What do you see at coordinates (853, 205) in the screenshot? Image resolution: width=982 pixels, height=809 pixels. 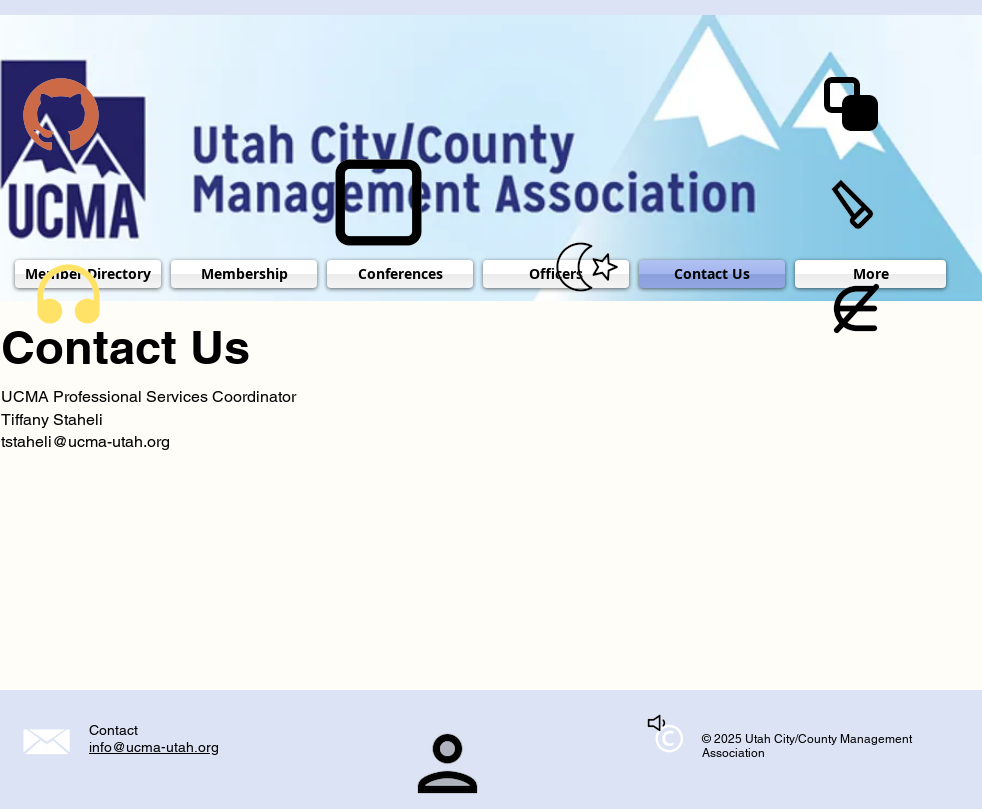 I see `find carpentry or woodworking services` at bounding box center [853, 205].